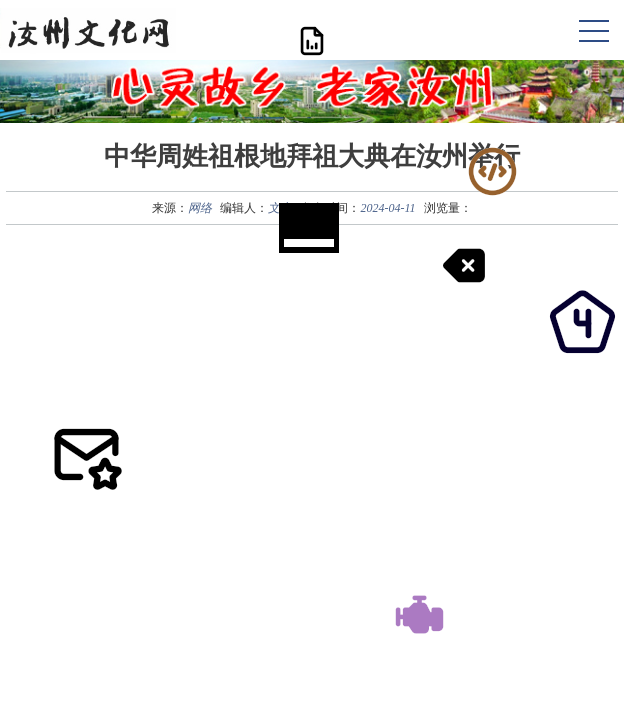  What do you see at coordinates (419, 614) in the screenshot?
I see `access engine or motor settings` at bounding box center [419, 614].